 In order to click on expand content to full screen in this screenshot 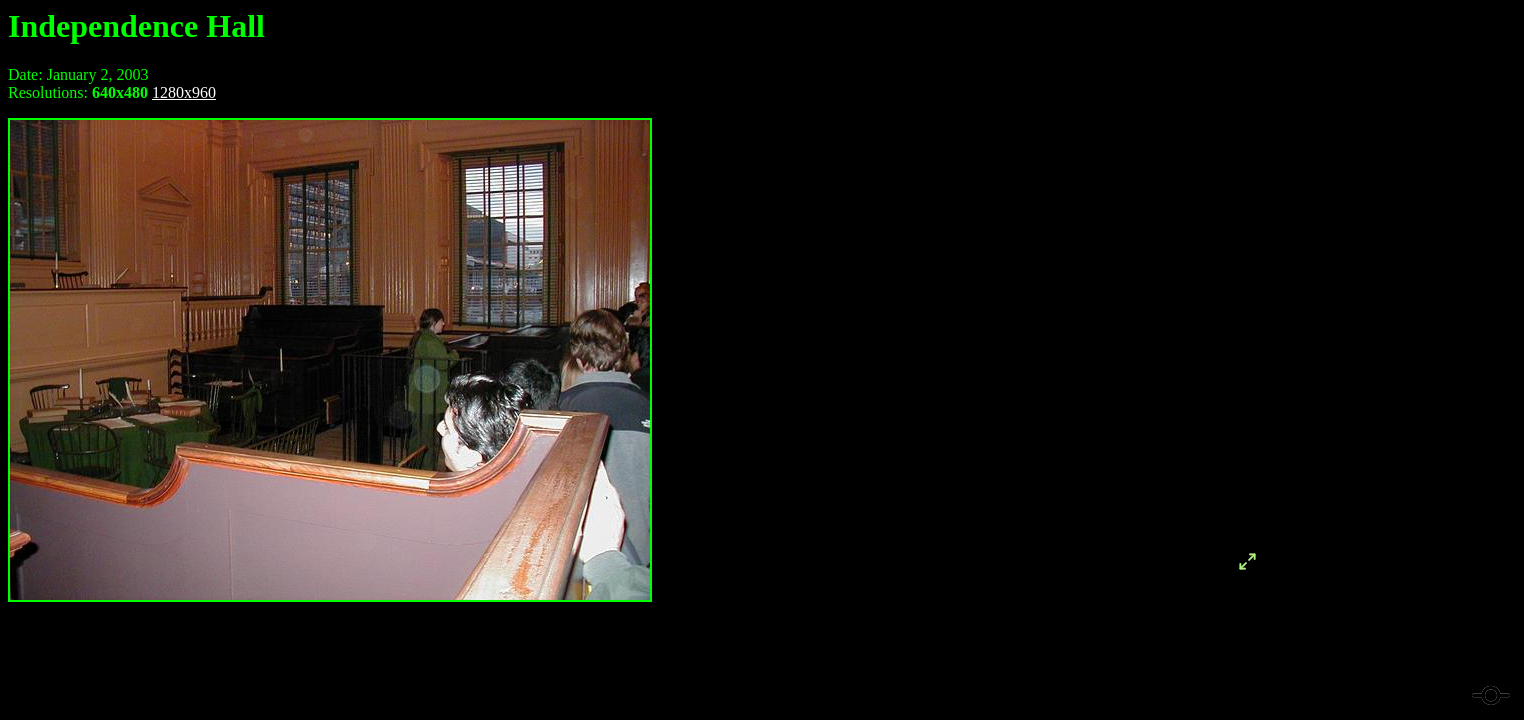, I will do `click(1247, 561)`.